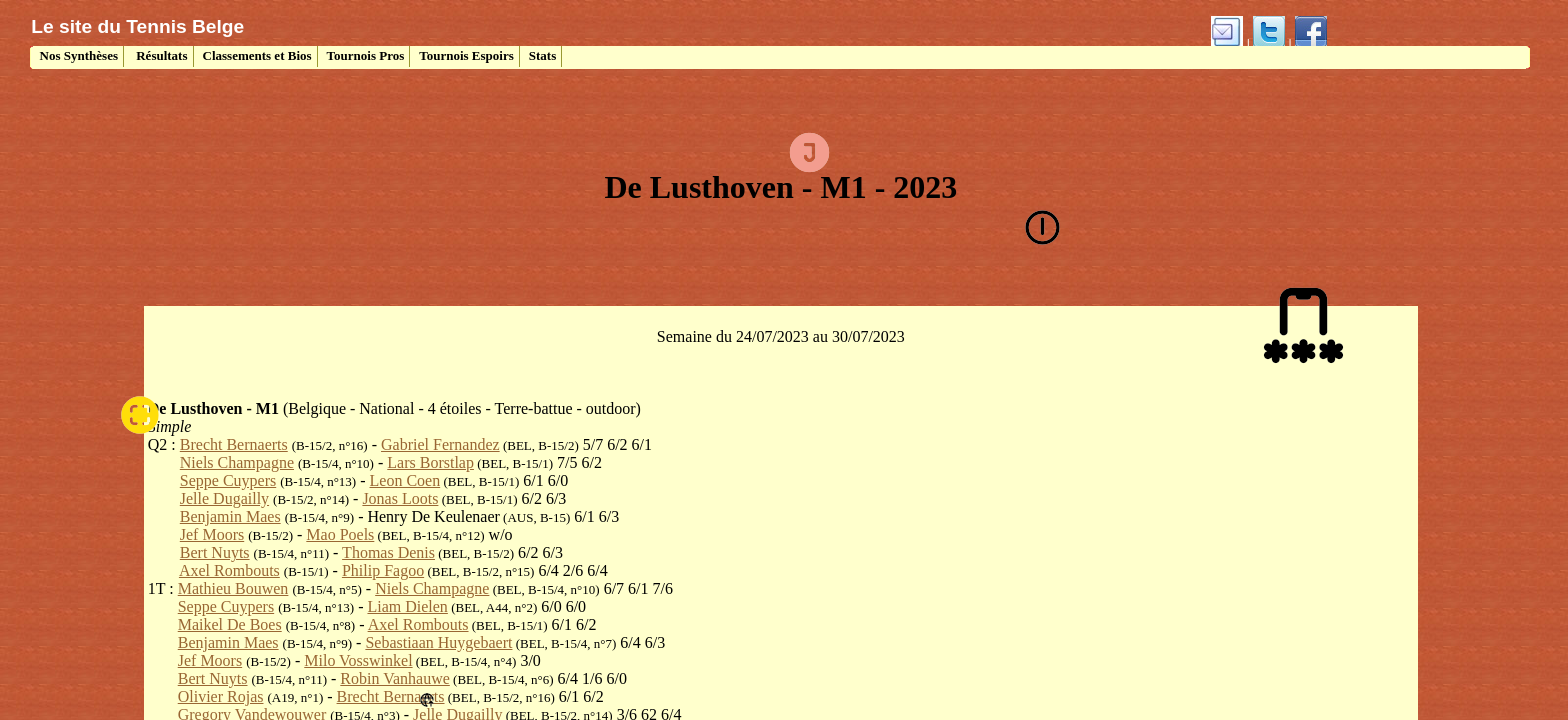 Image resolution: width=1568 pixels, height=720 pixels. Describe the element at coordinates (1303, 323) in the screenshot. I see `enter password on mobile device` at that location.